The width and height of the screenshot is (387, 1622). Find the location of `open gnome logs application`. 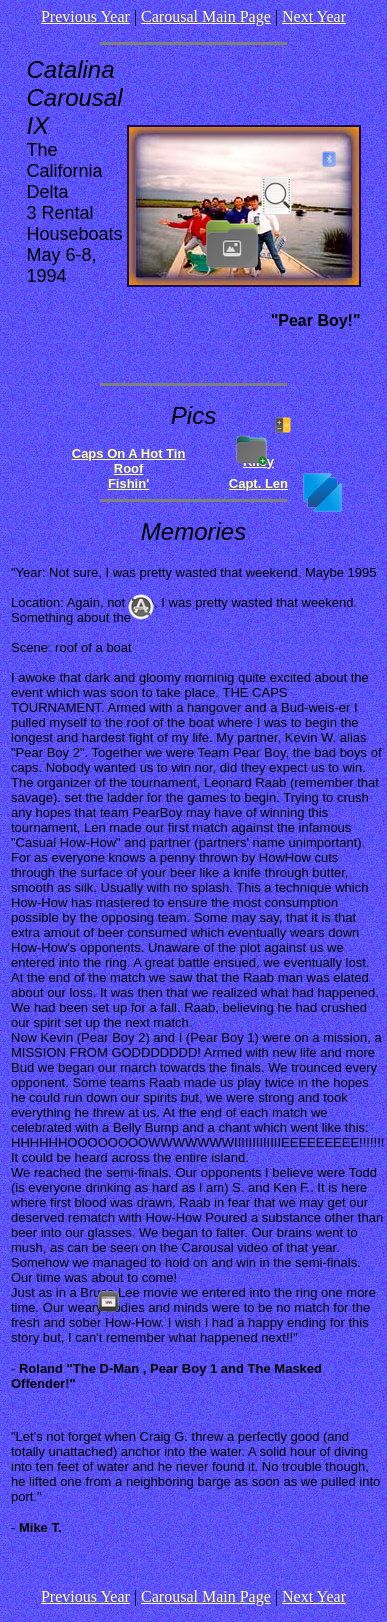

open gnome logs application is located at coordinates (276, 195).